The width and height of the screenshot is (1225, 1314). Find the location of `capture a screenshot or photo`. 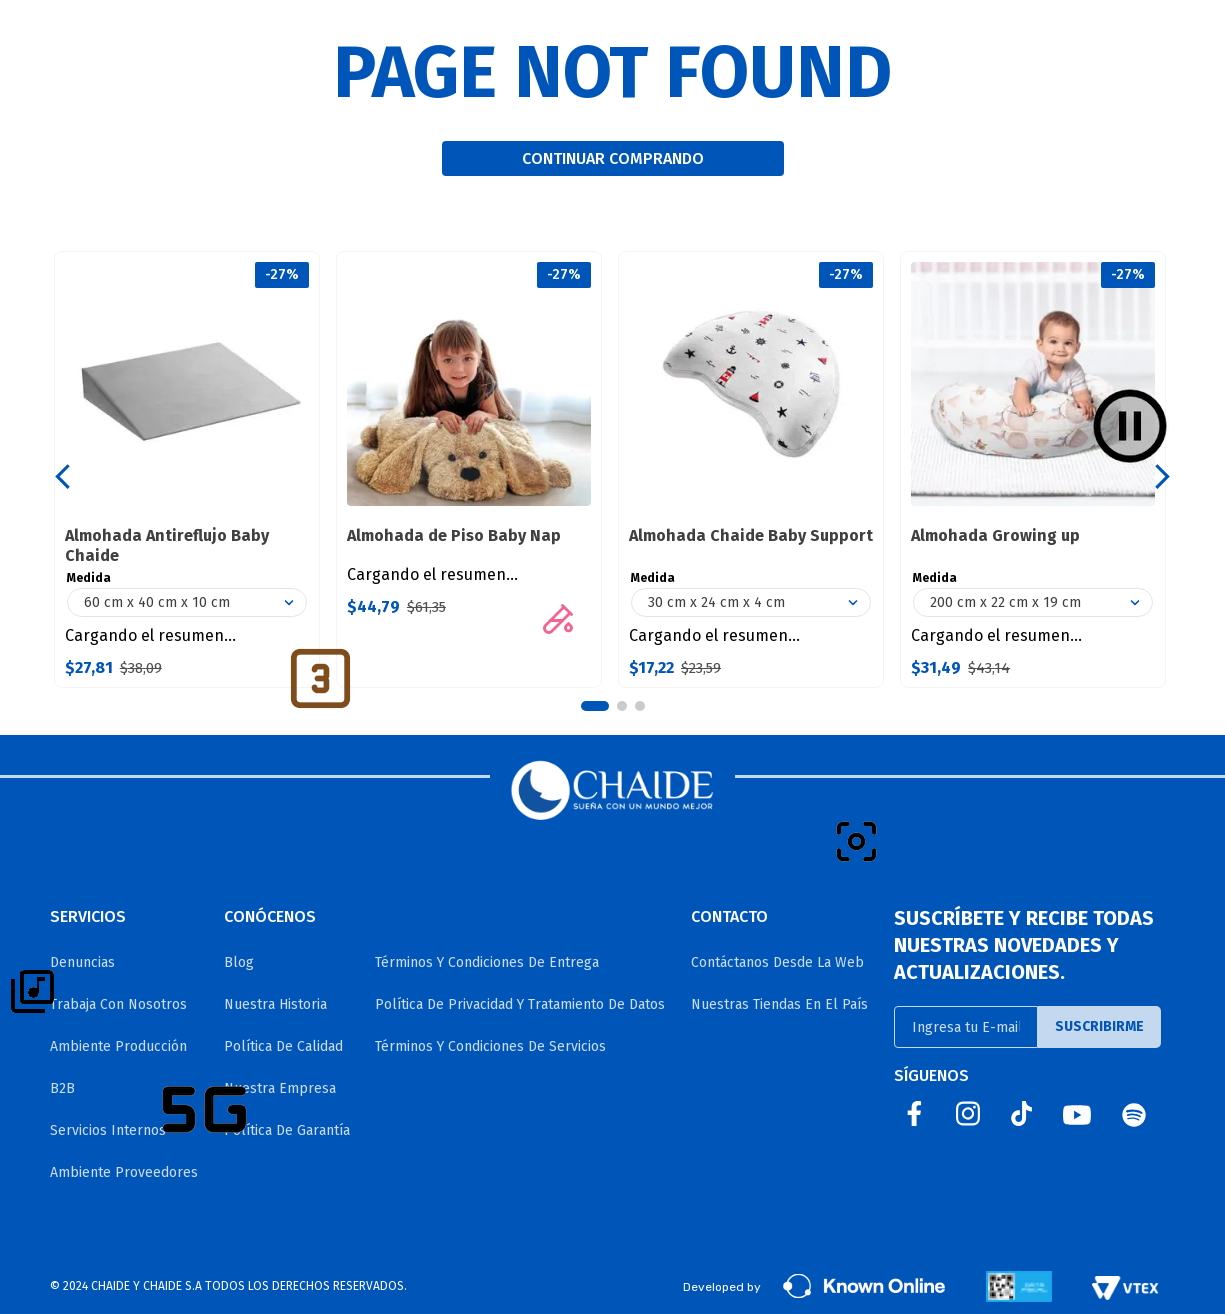

capture a screenshot or photo is located at coordinates (856, 841).